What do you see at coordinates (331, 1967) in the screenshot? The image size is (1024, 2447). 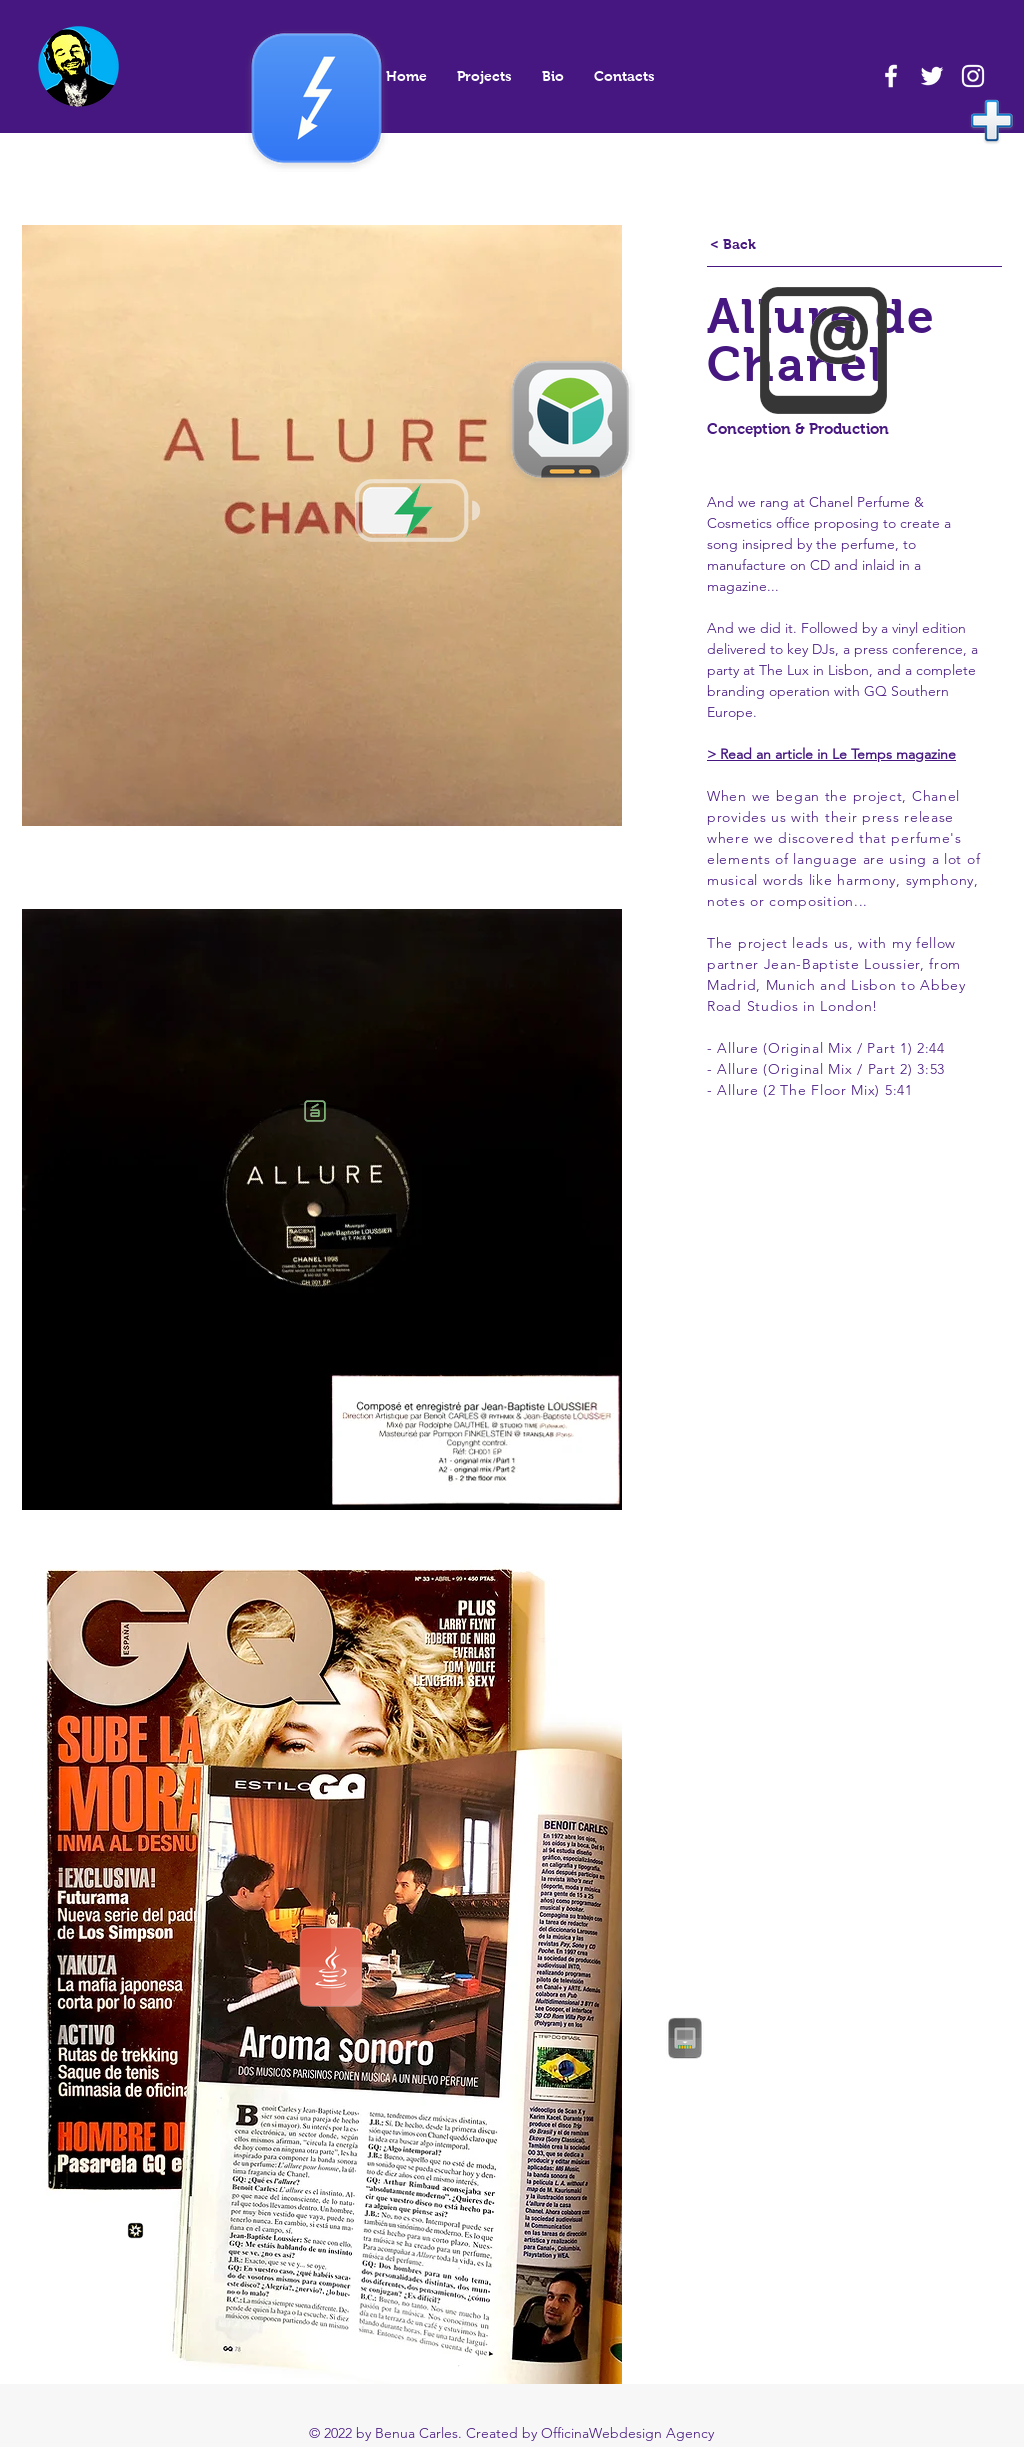 I see `indicates a java source code file` at bounding box center [331, 1967].